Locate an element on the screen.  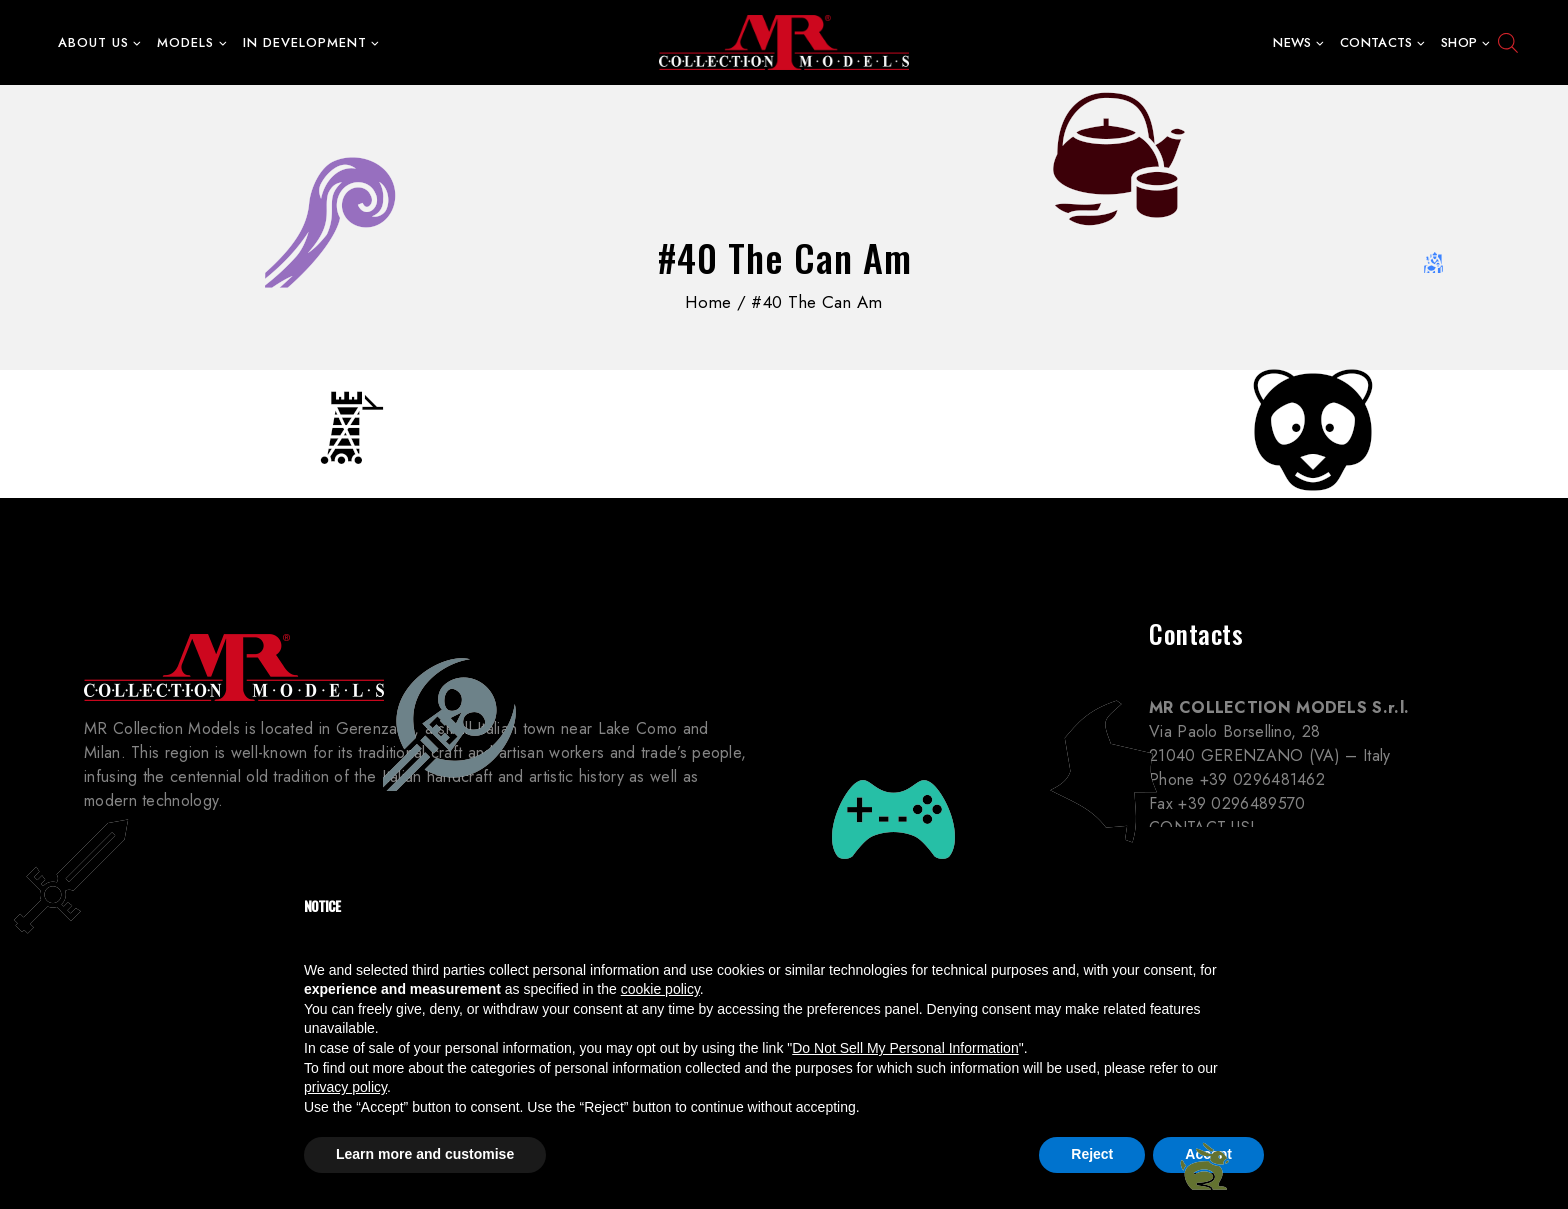
panda character or avatar selection is located at coordinates (1313, 432).